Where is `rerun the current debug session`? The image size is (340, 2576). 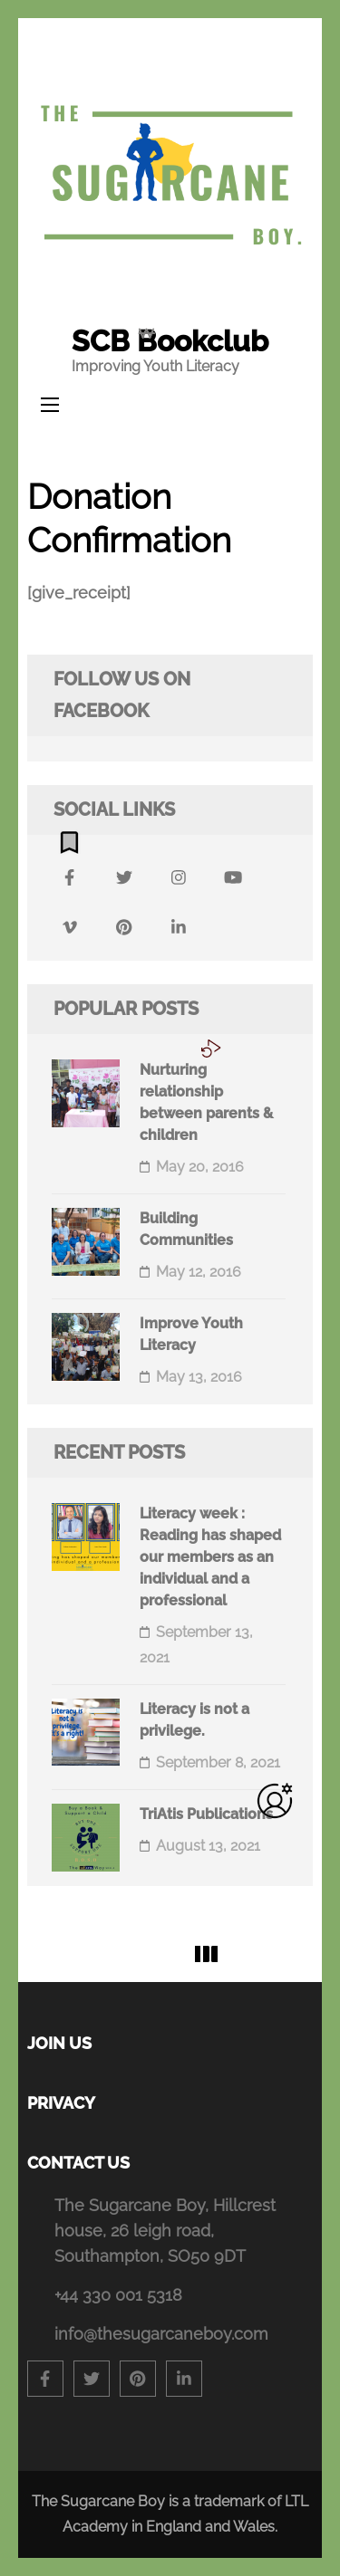
rerun the current debug session is located at coordinates (211, 1047).